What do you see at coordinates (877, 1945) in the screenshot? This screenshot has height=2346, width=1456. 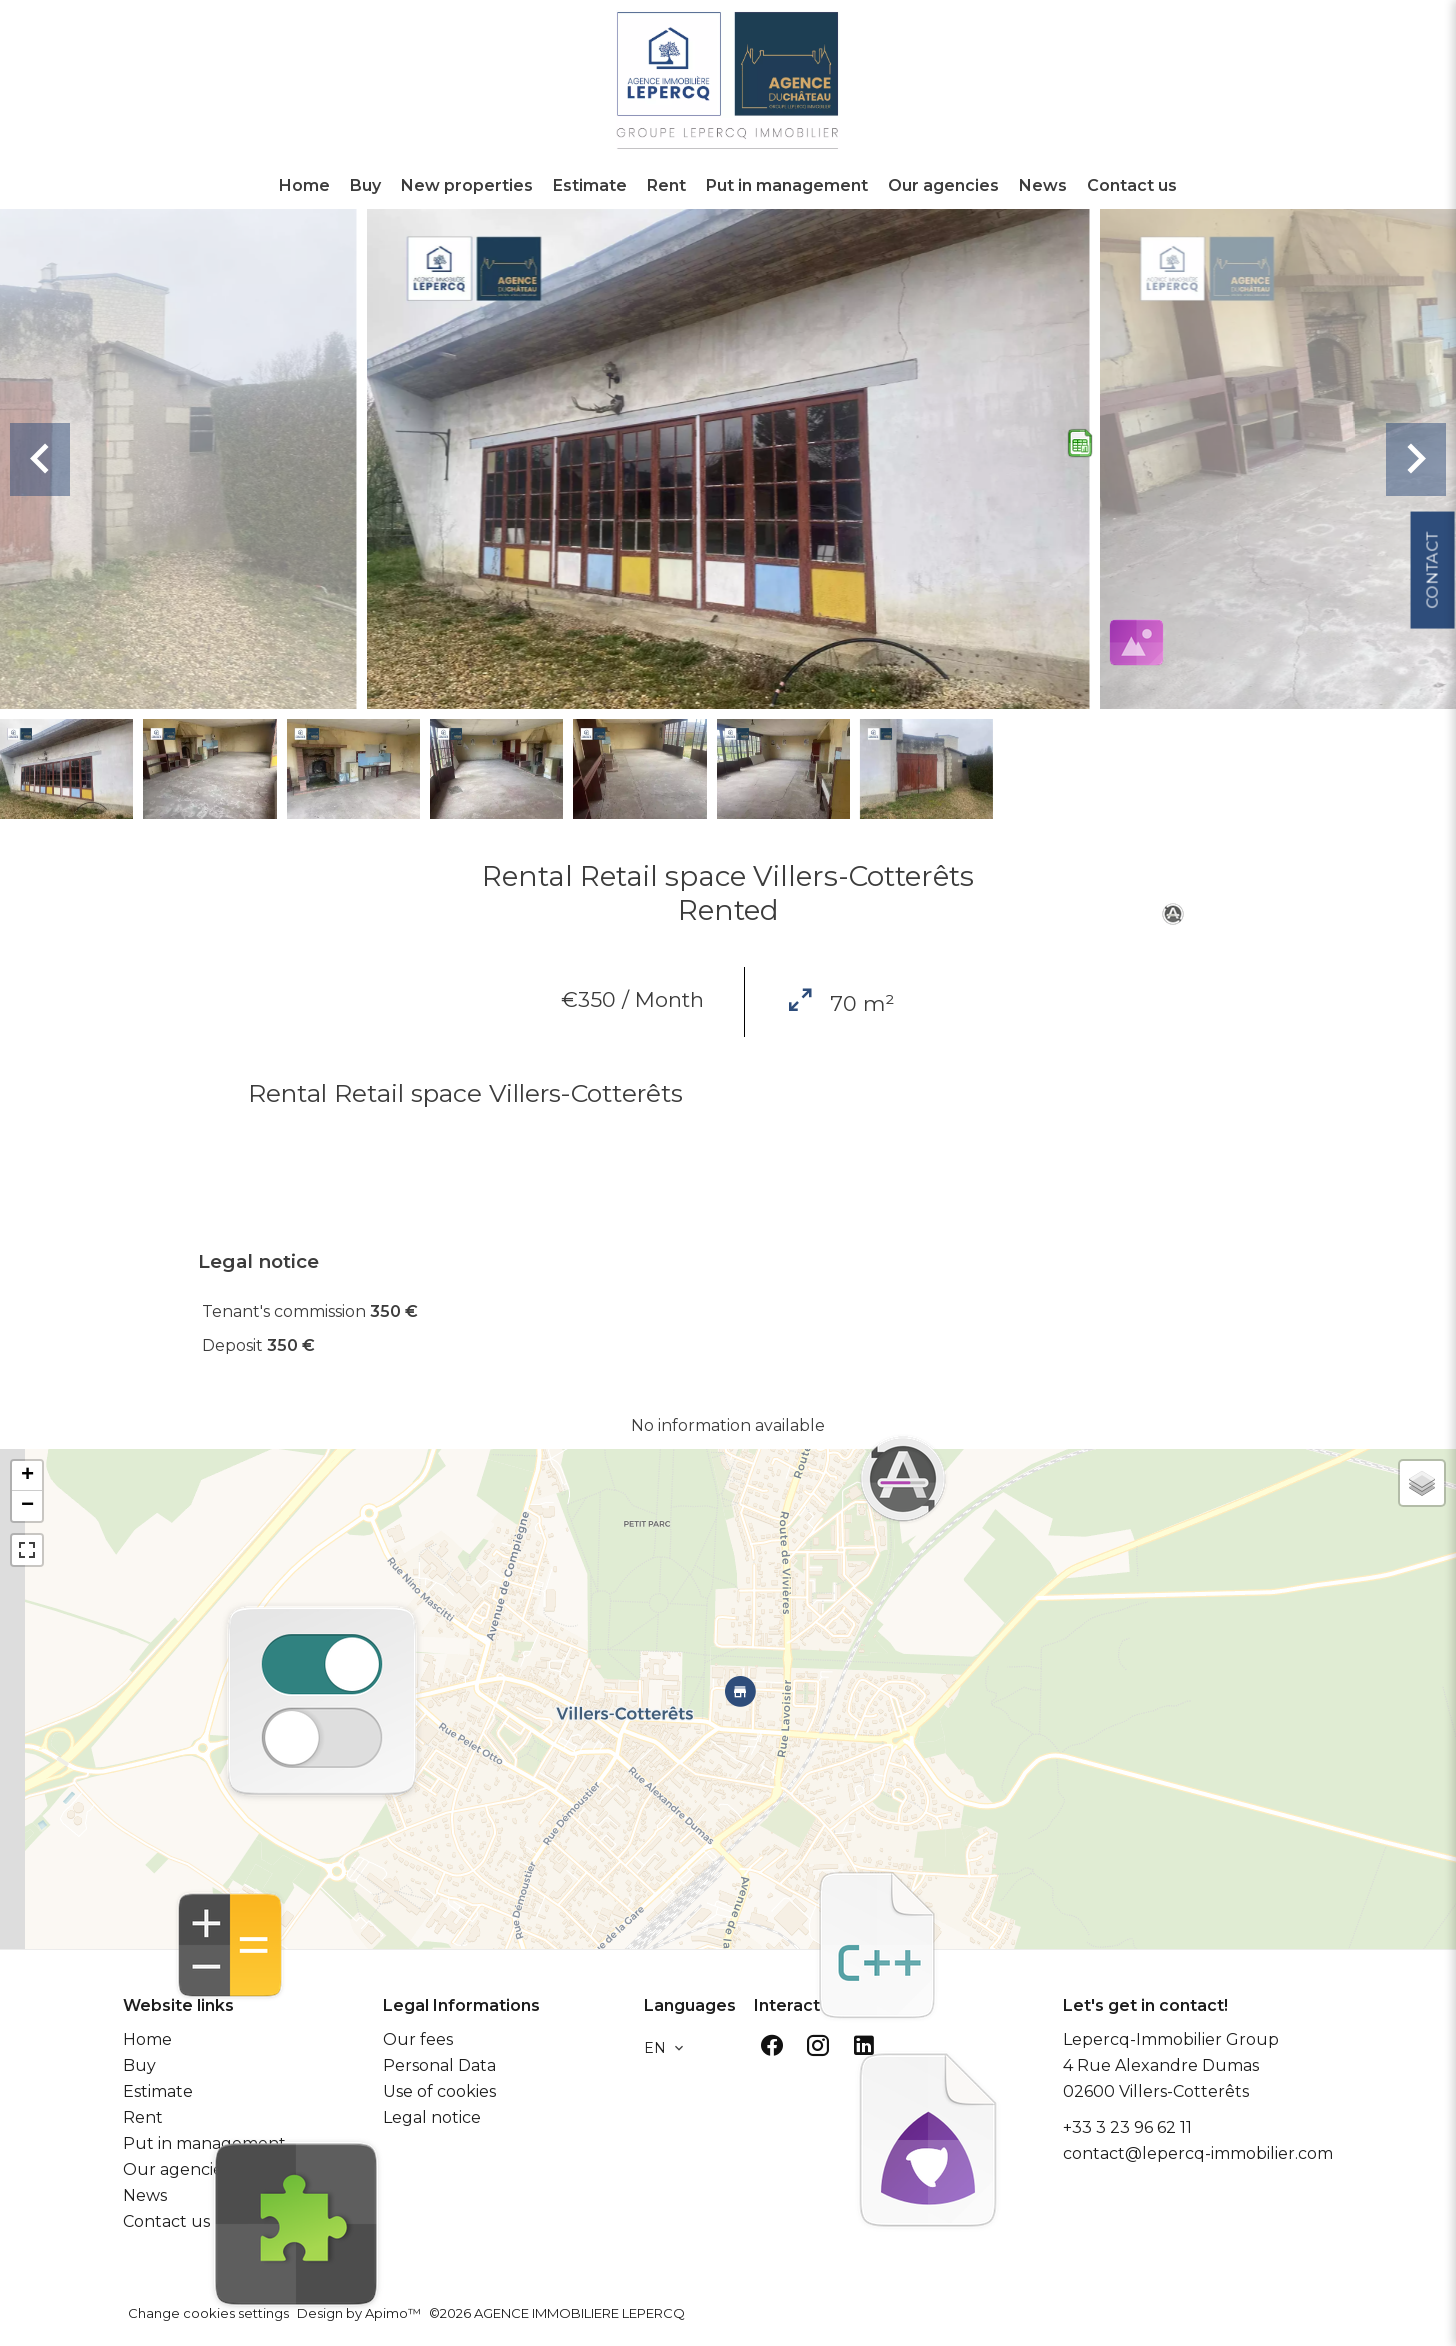 I see `a C++ source code file` at bounding box center [877, 1945].